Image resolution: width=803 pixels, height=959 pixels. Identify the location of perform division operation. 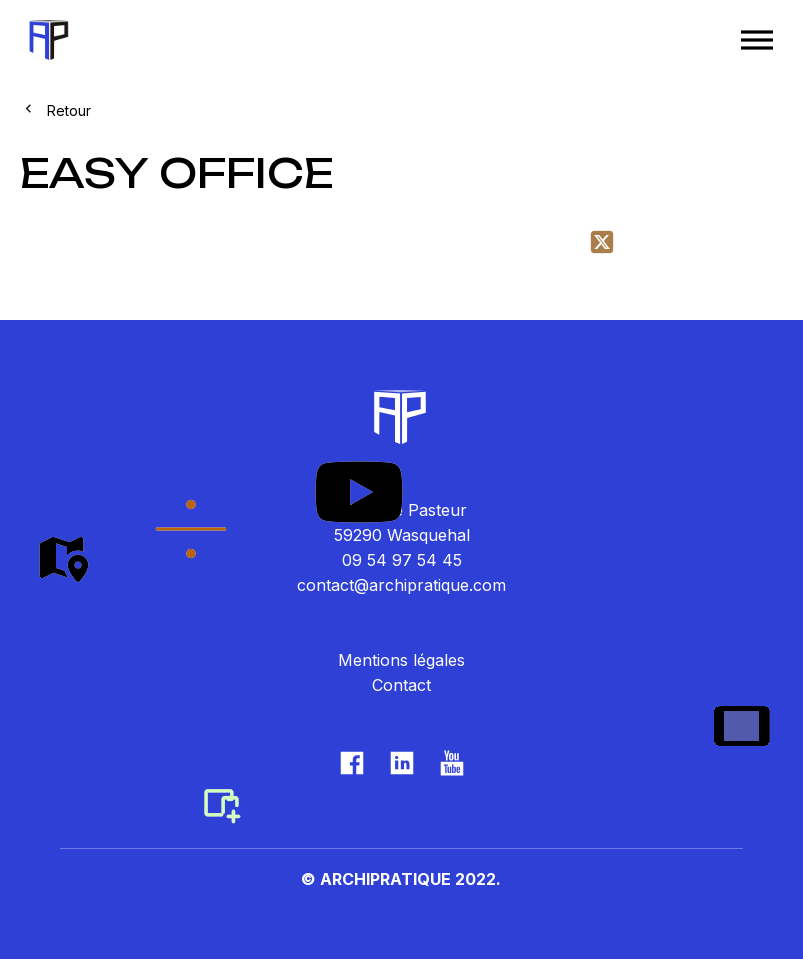
(191, 529).